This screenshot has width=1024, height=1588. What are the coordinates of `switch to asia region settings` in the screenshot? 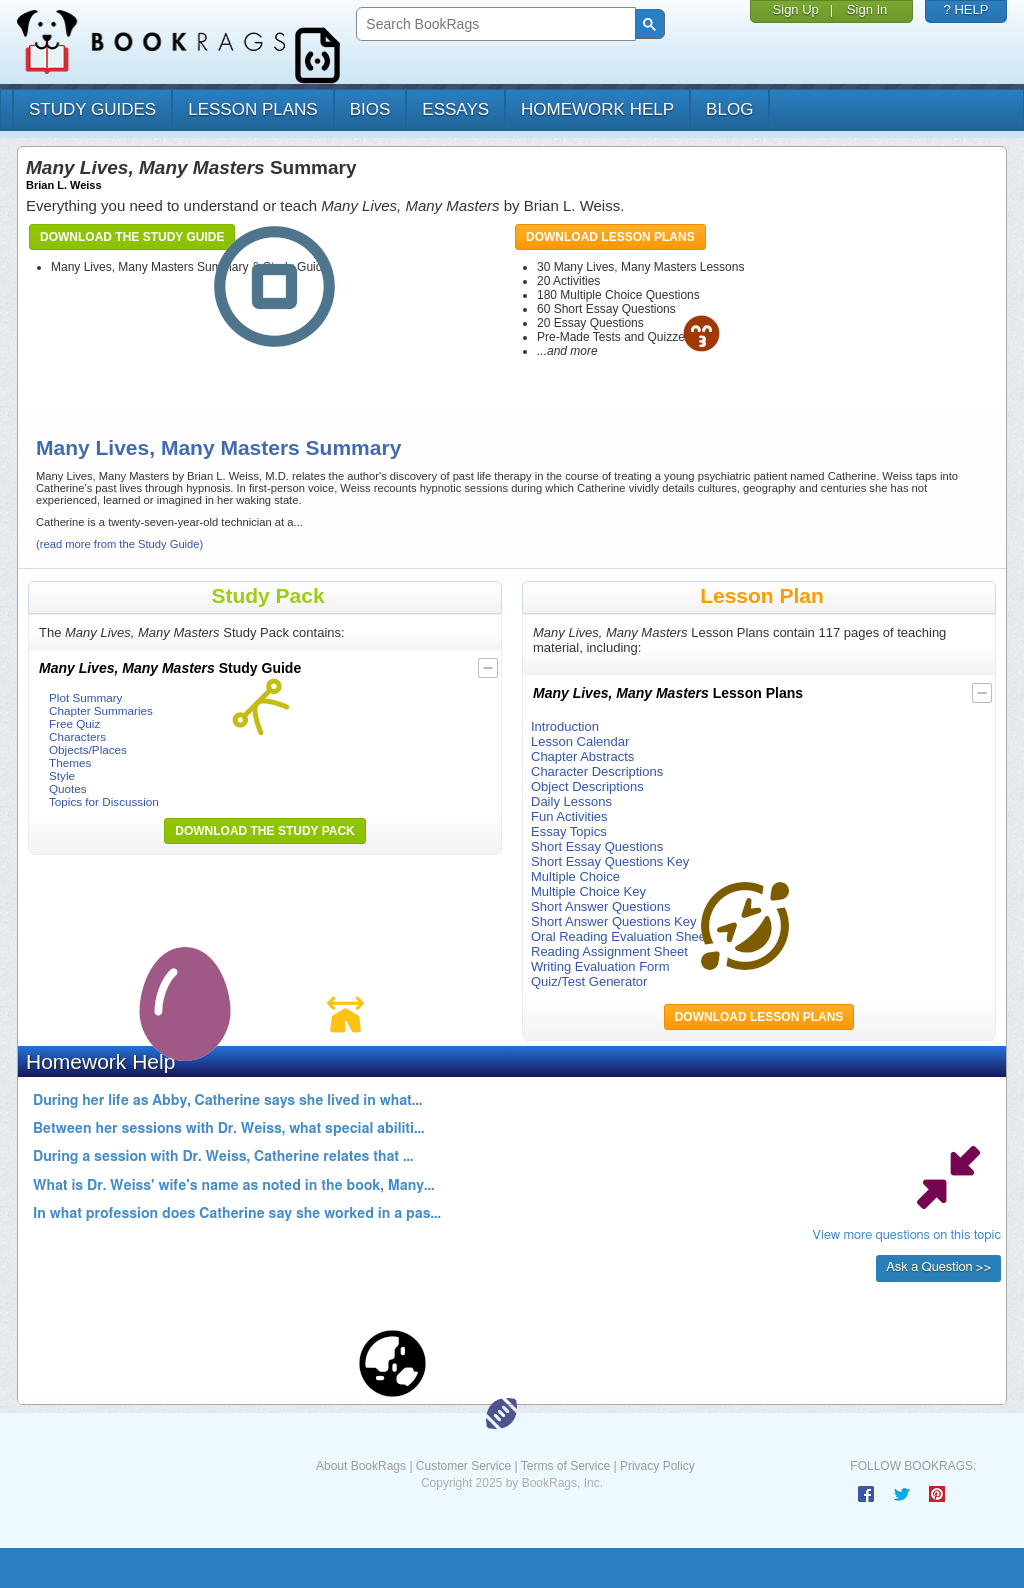 It's located at (392, 1363).